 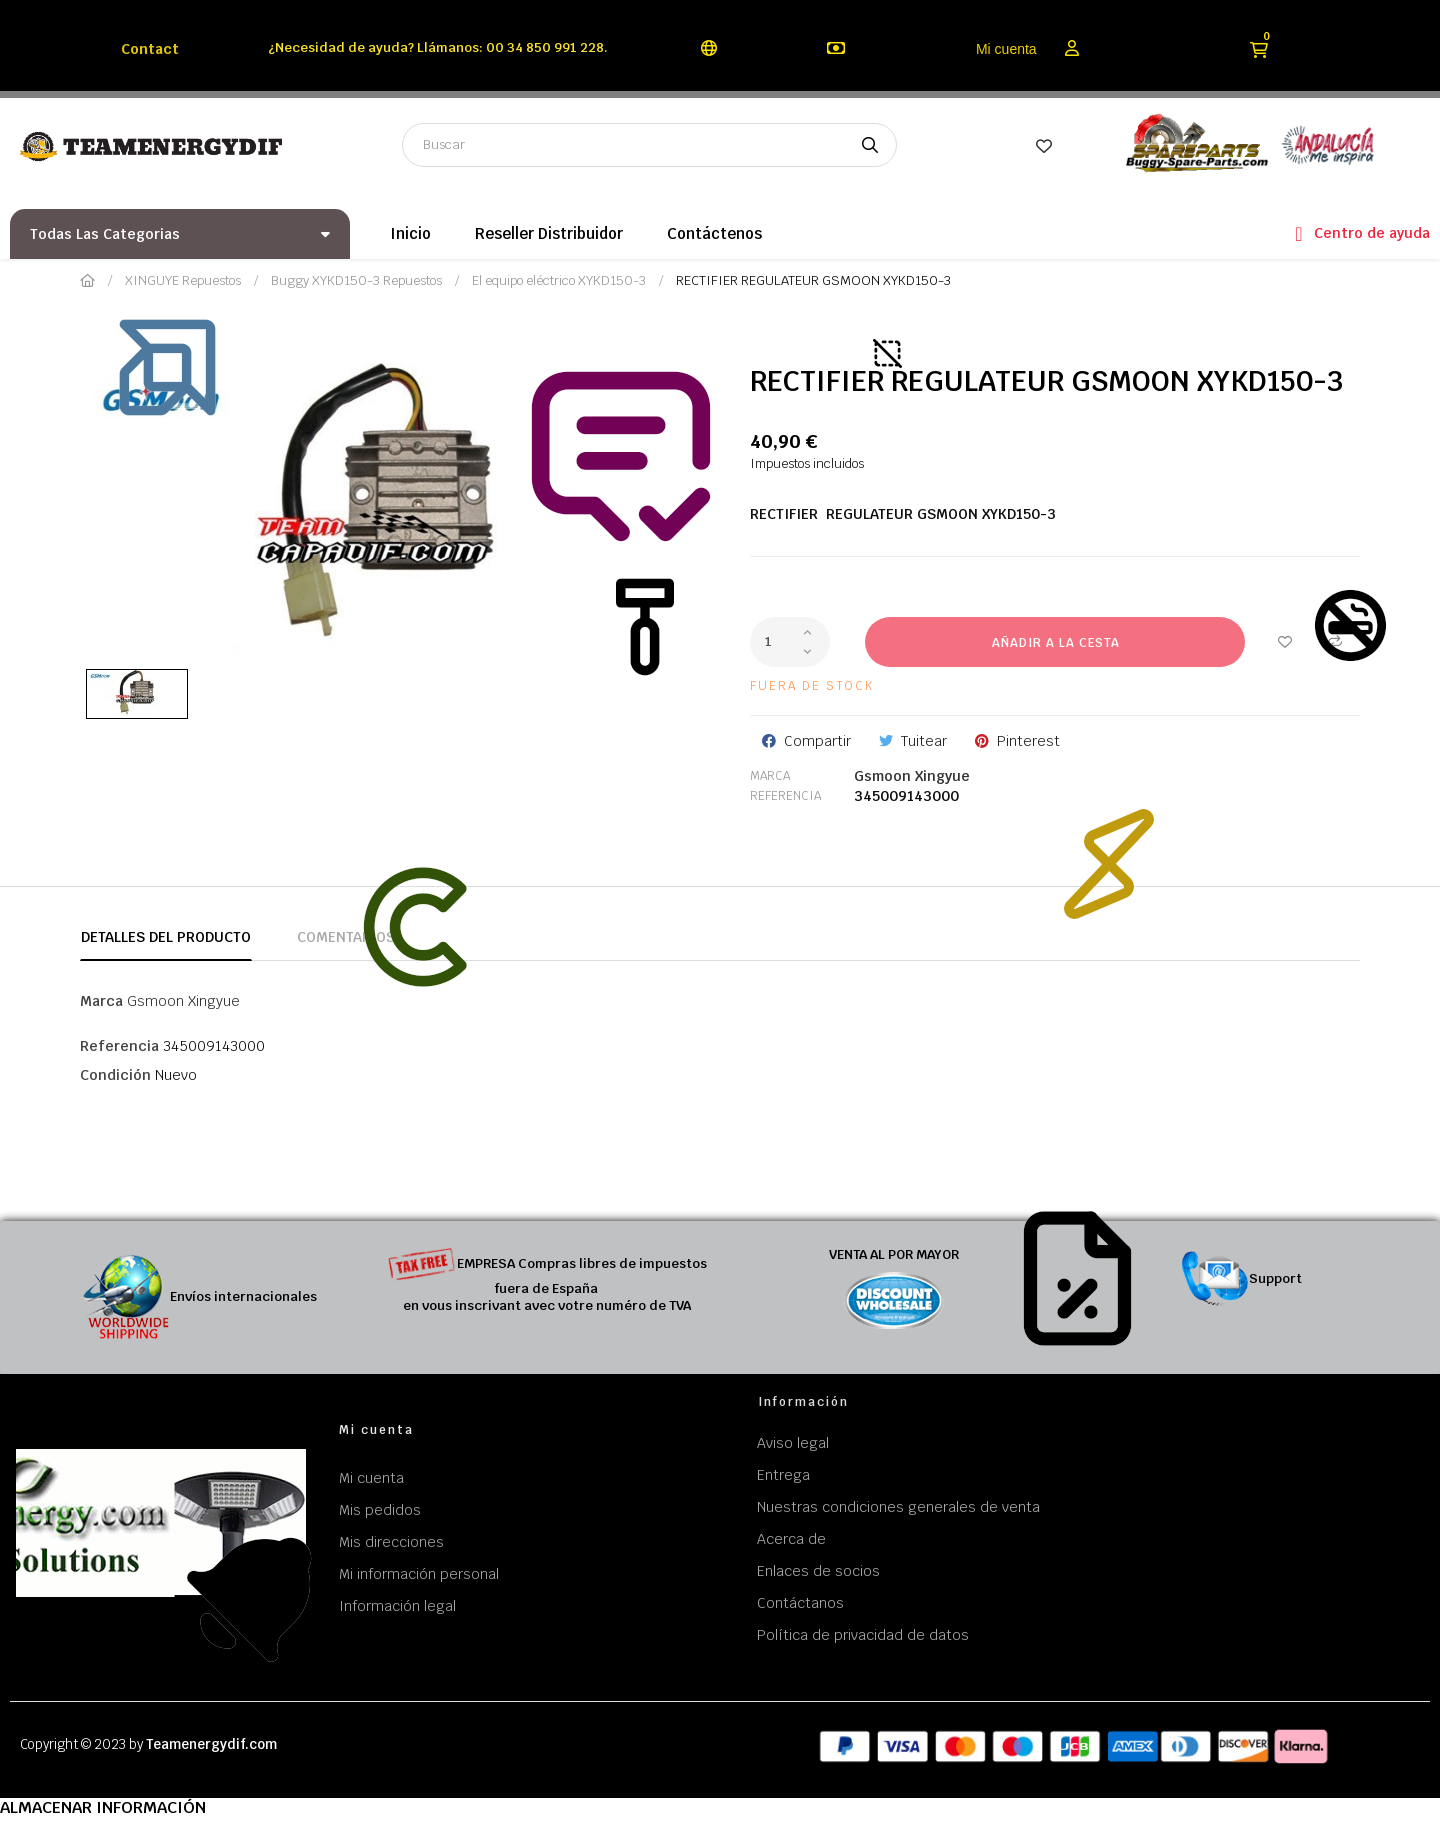 I want to click on indicates a no smoking zone or area, so click(x=1350, y=625).